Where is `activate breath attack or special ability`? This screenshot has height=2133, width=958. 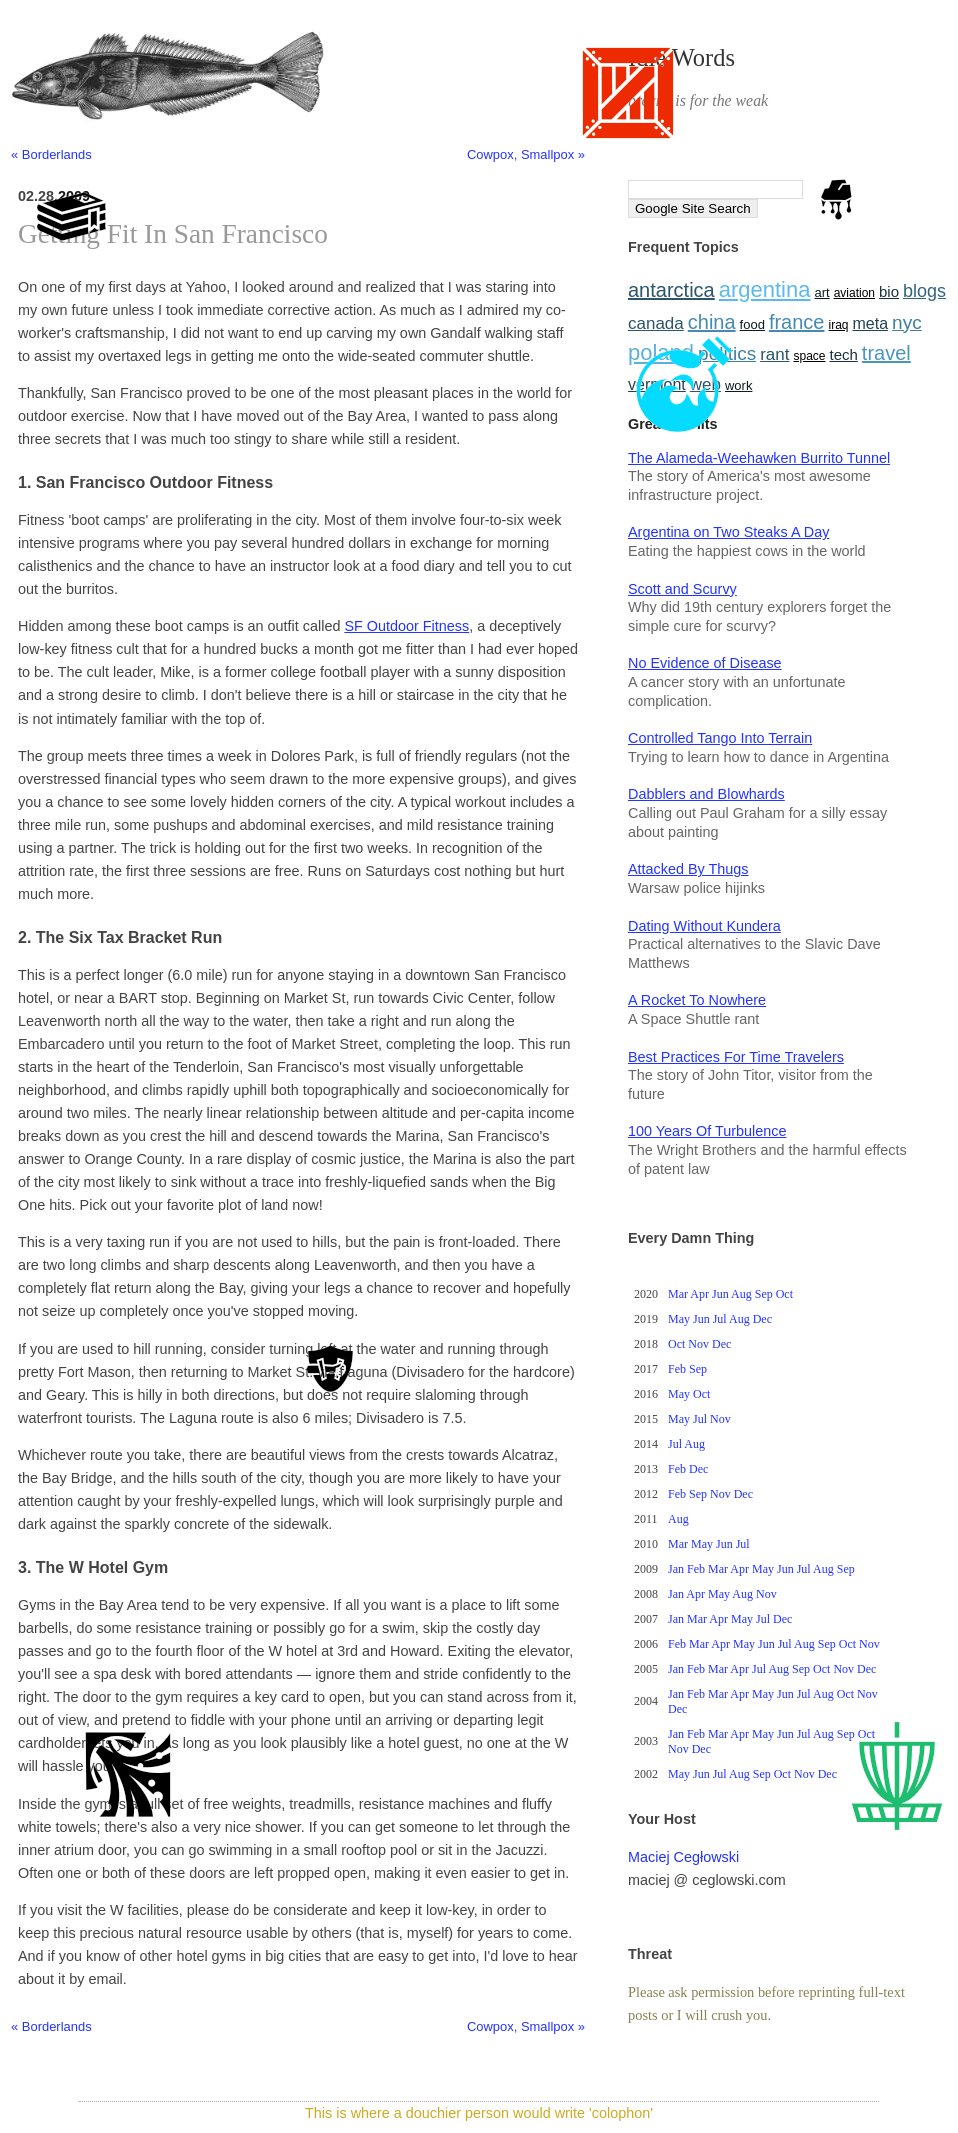
activate breath attack or special ability is located at coordinates (127, 1774).